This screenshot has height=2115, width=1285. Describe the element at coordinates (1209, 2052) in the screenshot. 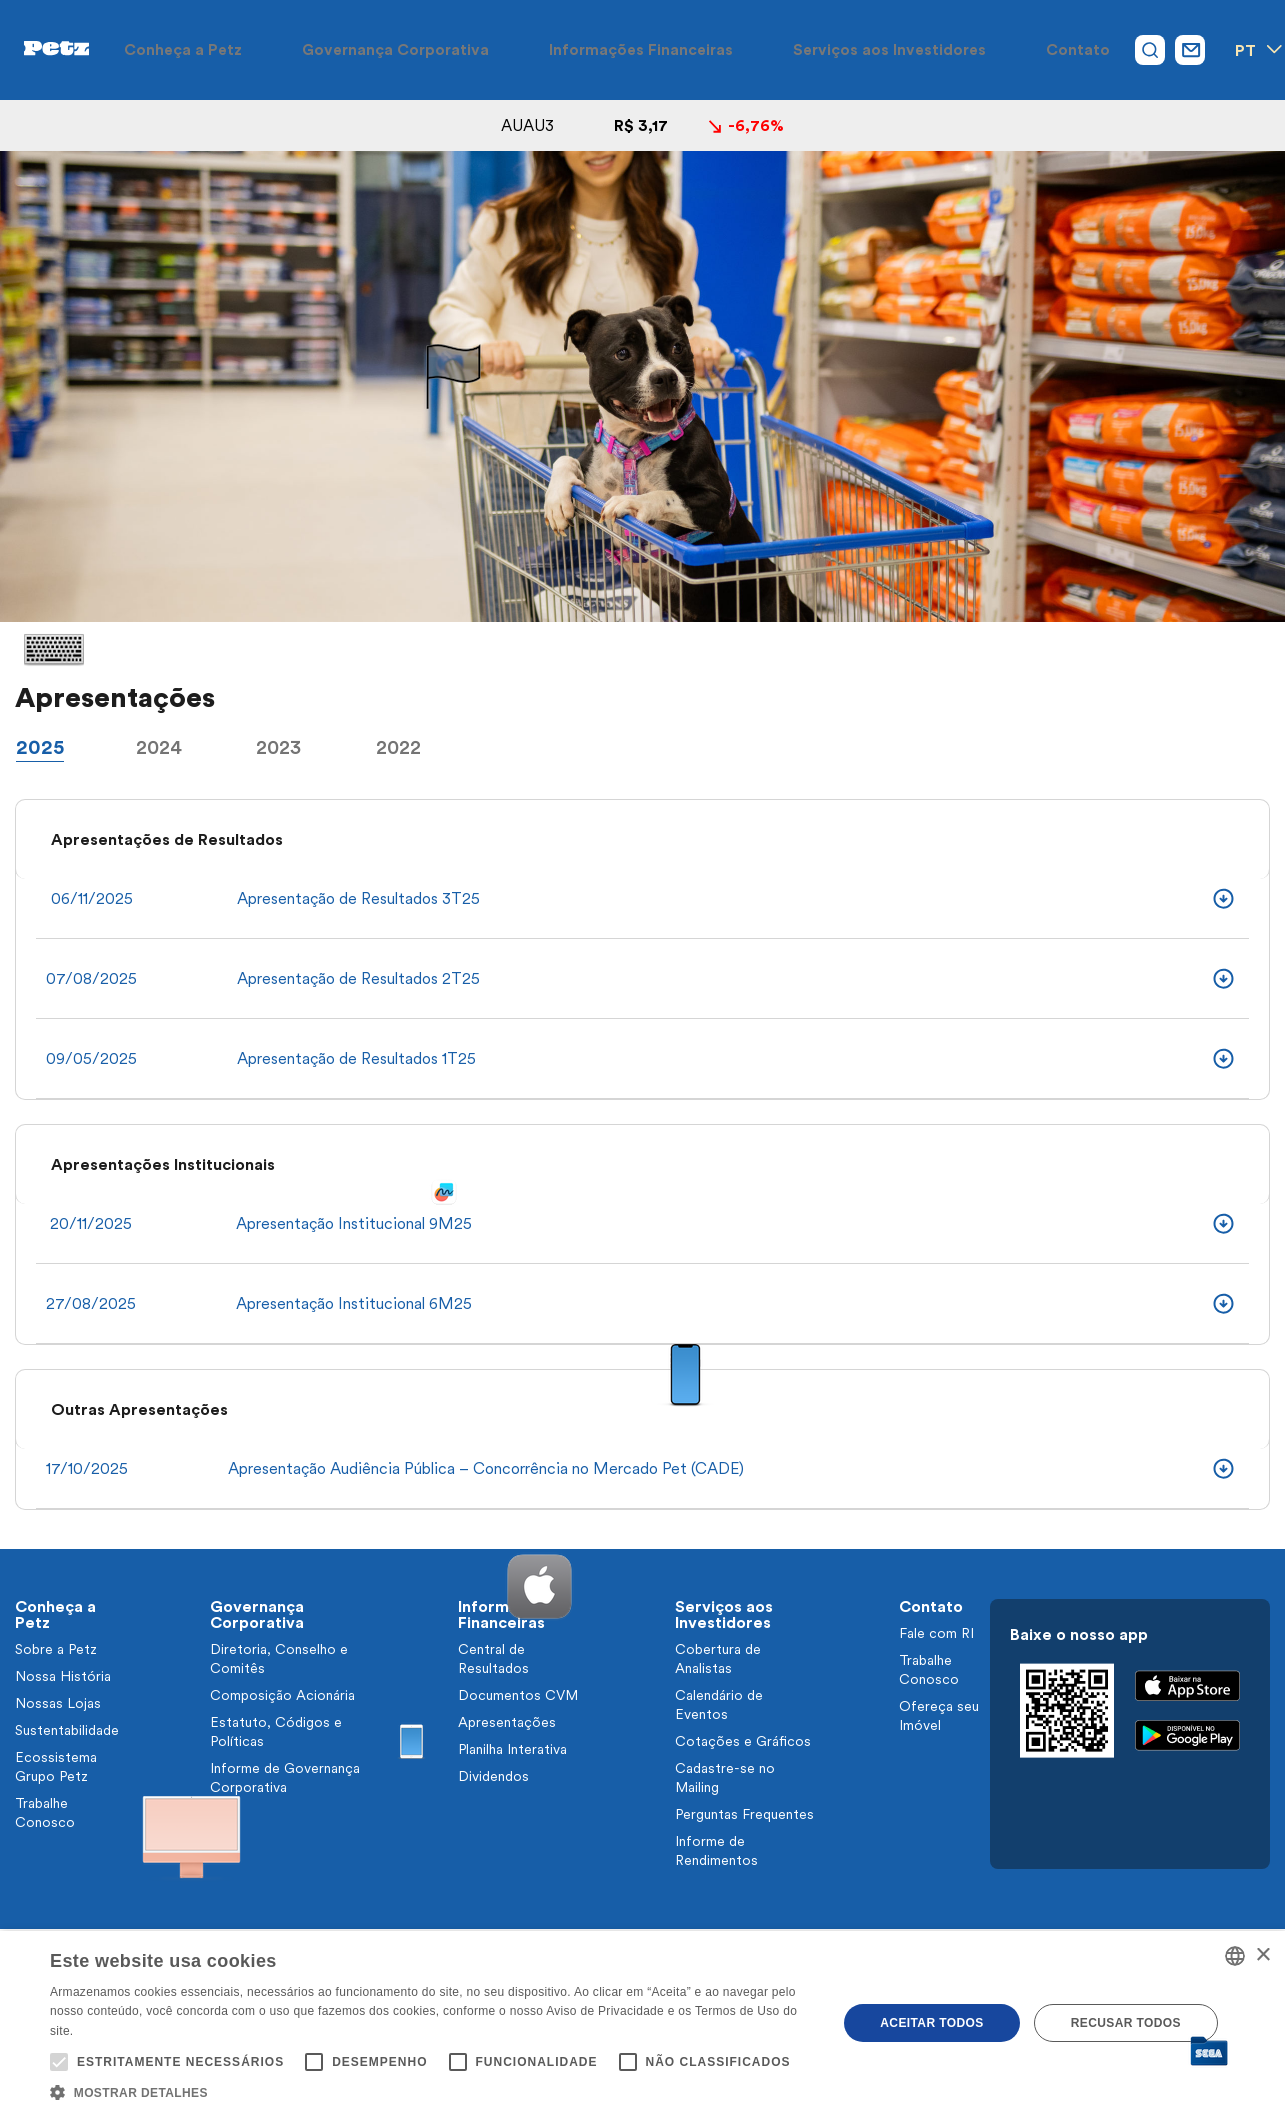

I see `open folder containing sega games or files` at that location.